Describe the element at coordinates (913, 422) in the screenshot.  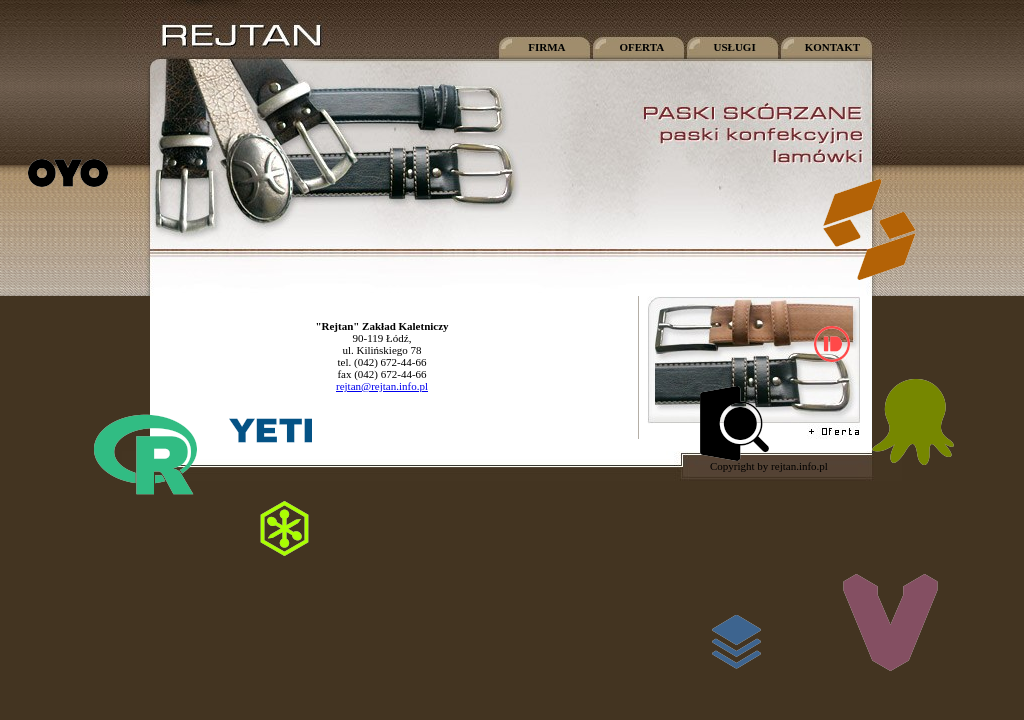
I see `Octopus Deploy logo` at that location.